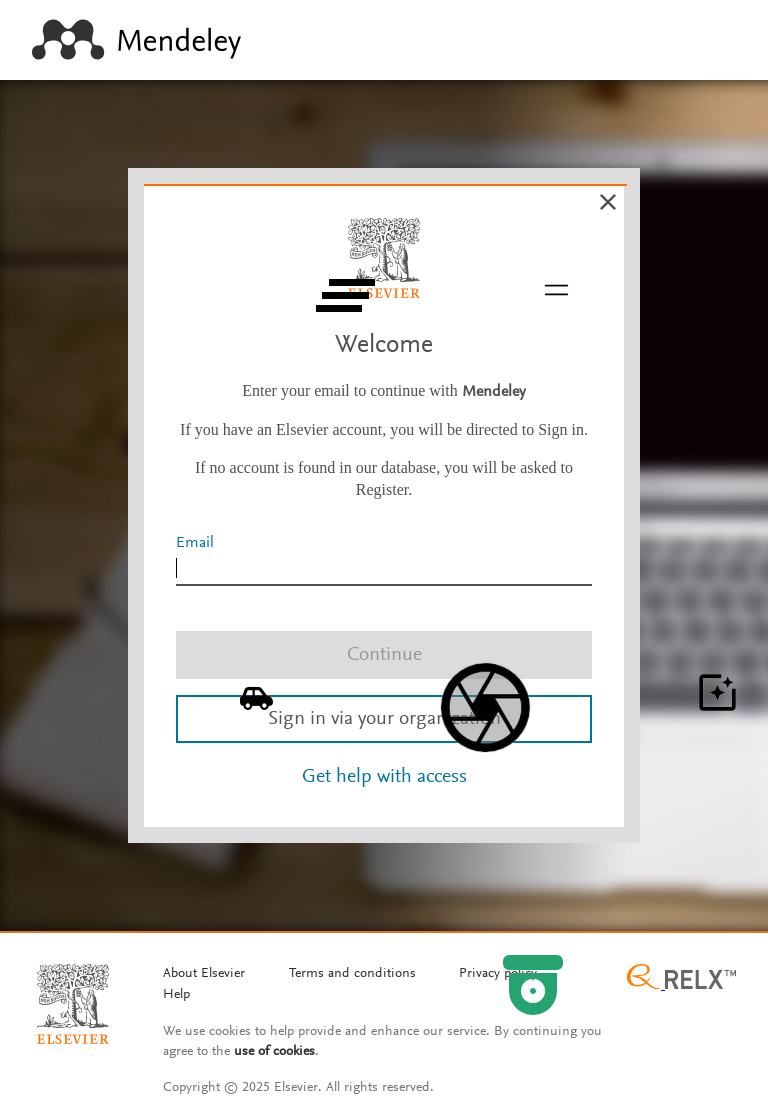  What do you see at coordinates (717, 692) in the screenshot?
I see `apply a filter or effect to a photo` at bounding box center [717, 692].